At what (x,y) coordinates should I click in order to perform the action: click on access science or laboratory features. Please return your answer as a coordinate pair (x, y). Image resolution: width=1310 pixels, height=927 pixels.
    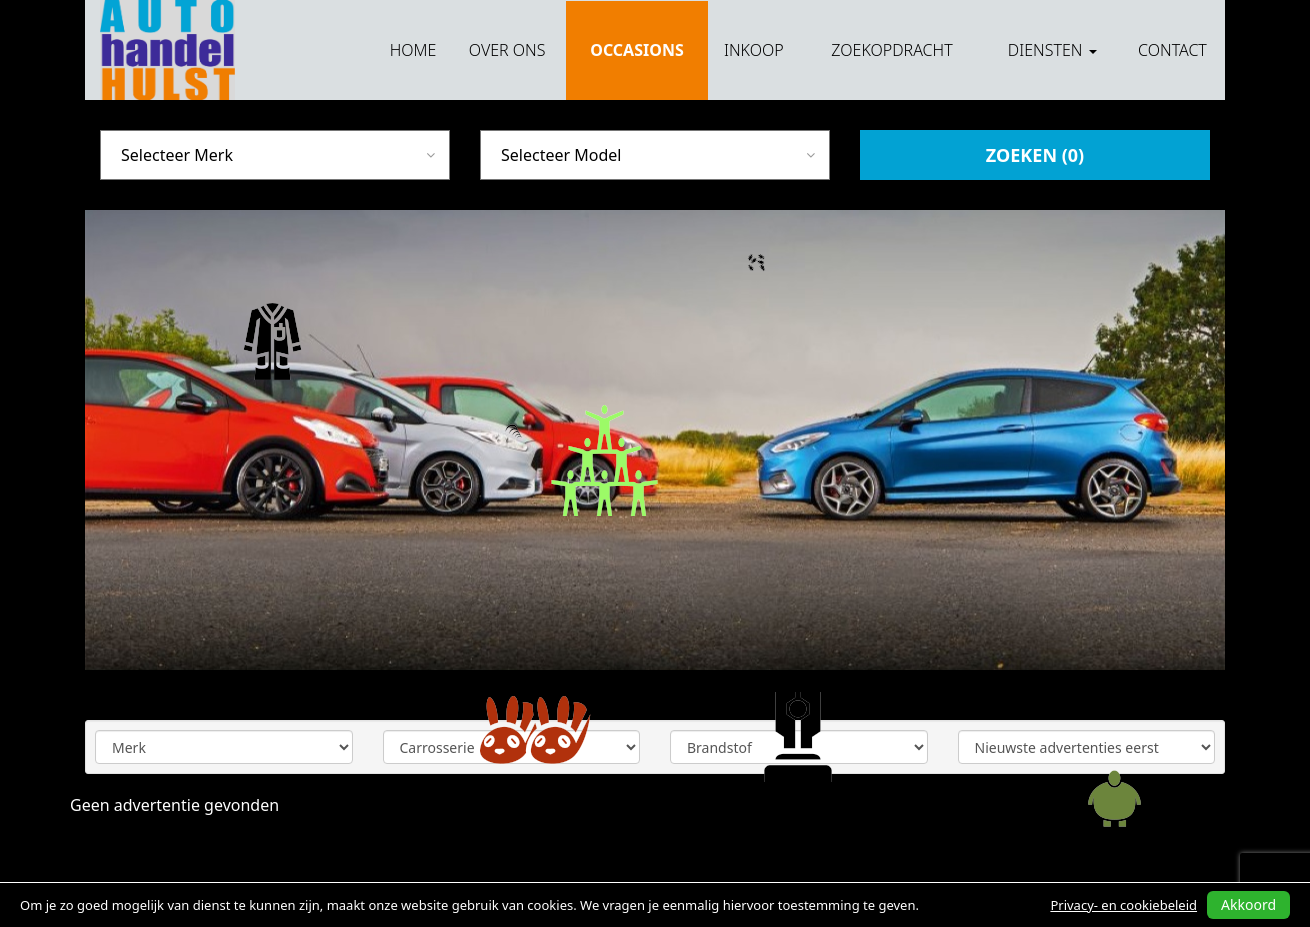
    Looking at the image, I should click on (272, 341).